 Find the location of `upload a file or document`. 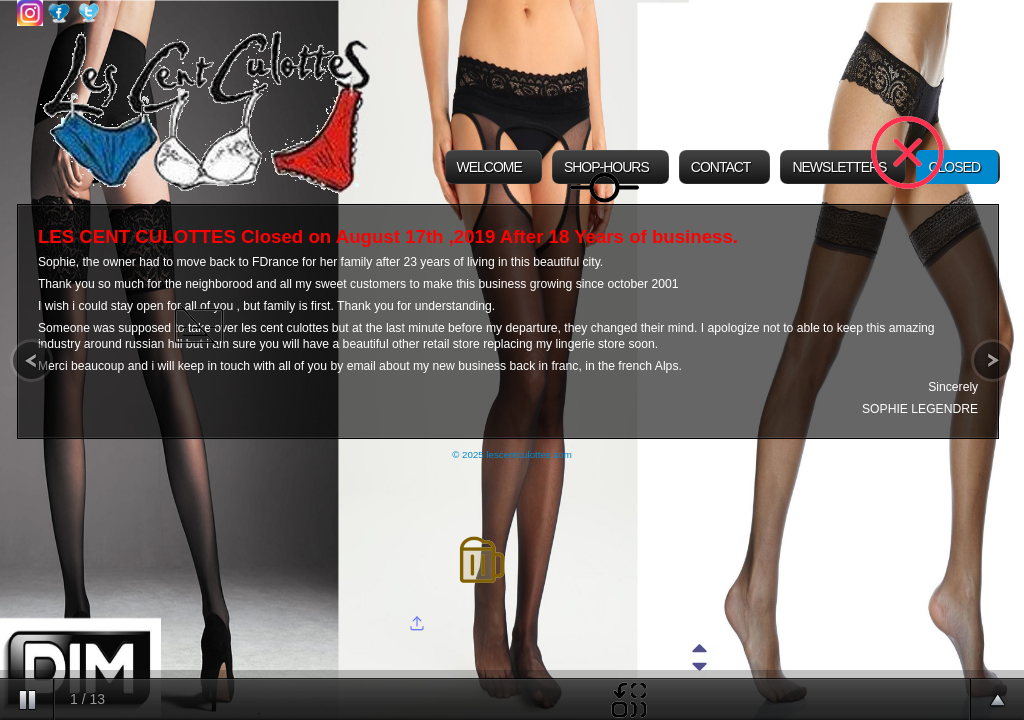

upload a file or document is located at coordinates (417, 623).